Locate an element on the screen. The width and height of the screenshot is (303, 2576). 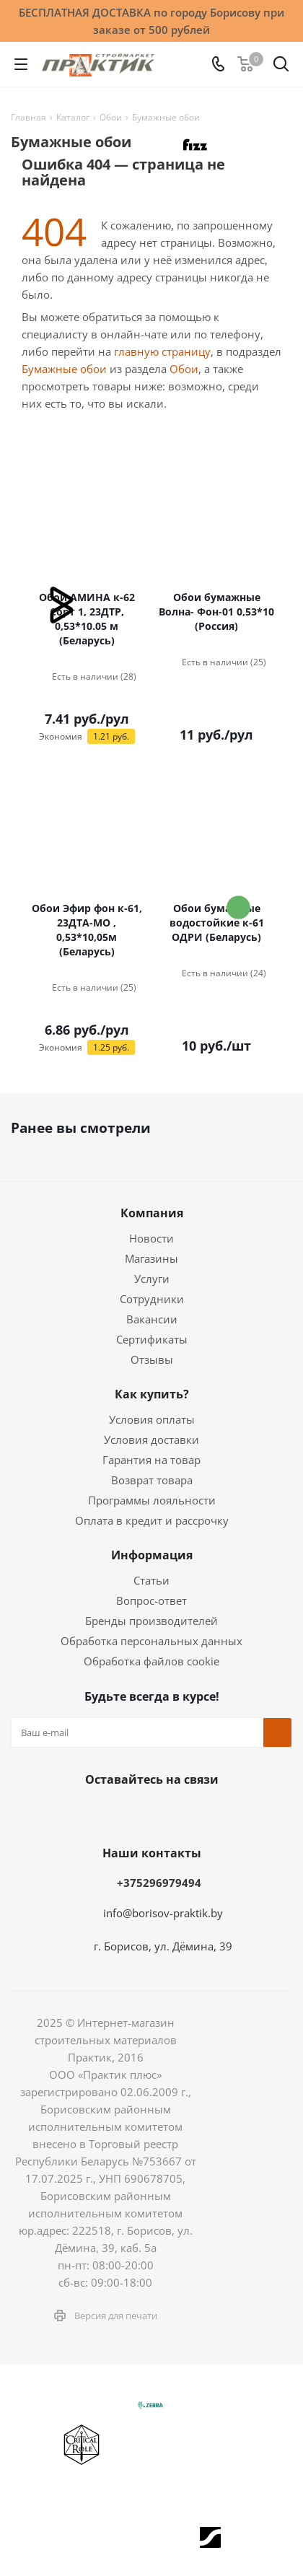
zebra technologies company logo is located at coordinates (150, 2405).